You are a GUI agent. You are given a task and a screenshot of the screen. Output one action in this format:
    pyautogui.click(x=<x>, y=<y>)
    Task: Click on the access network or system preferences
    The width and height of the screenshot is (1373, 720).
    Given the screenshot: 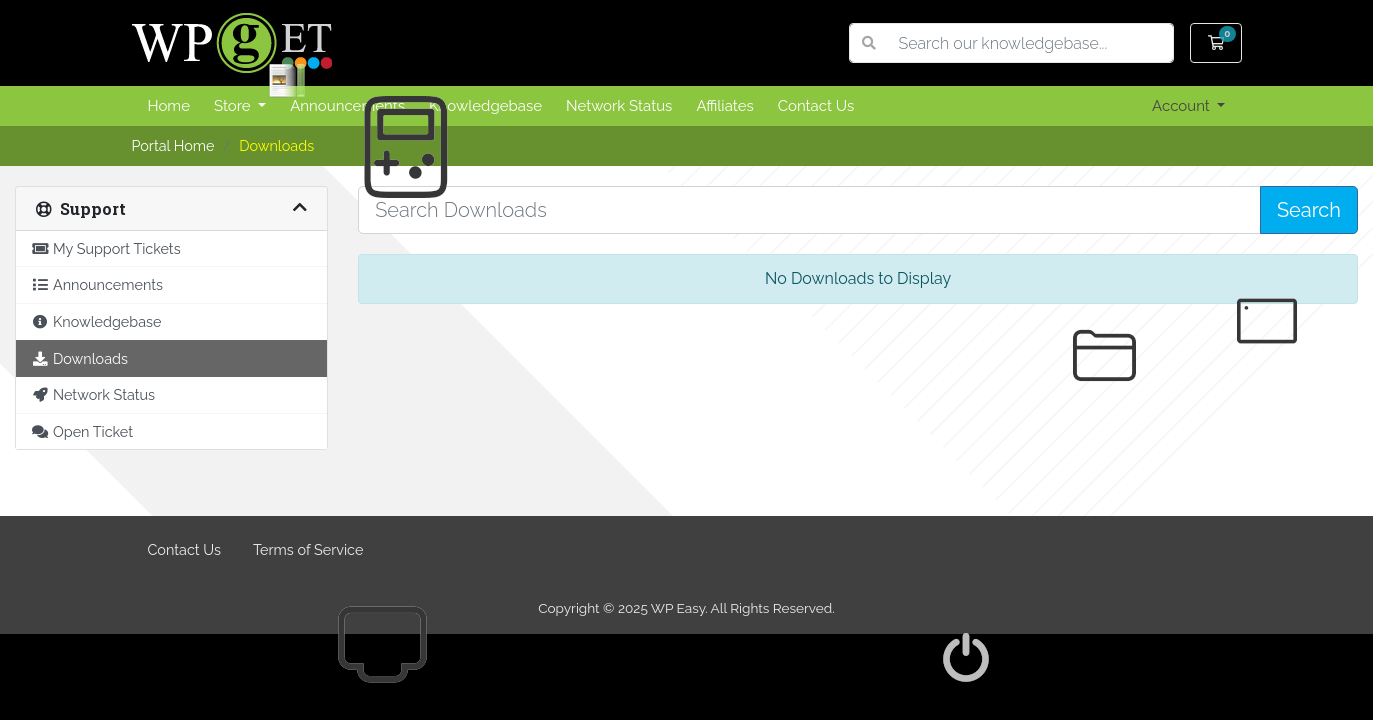 What is the action you would take?
    pyautogui.click(x=382, y=644)
    